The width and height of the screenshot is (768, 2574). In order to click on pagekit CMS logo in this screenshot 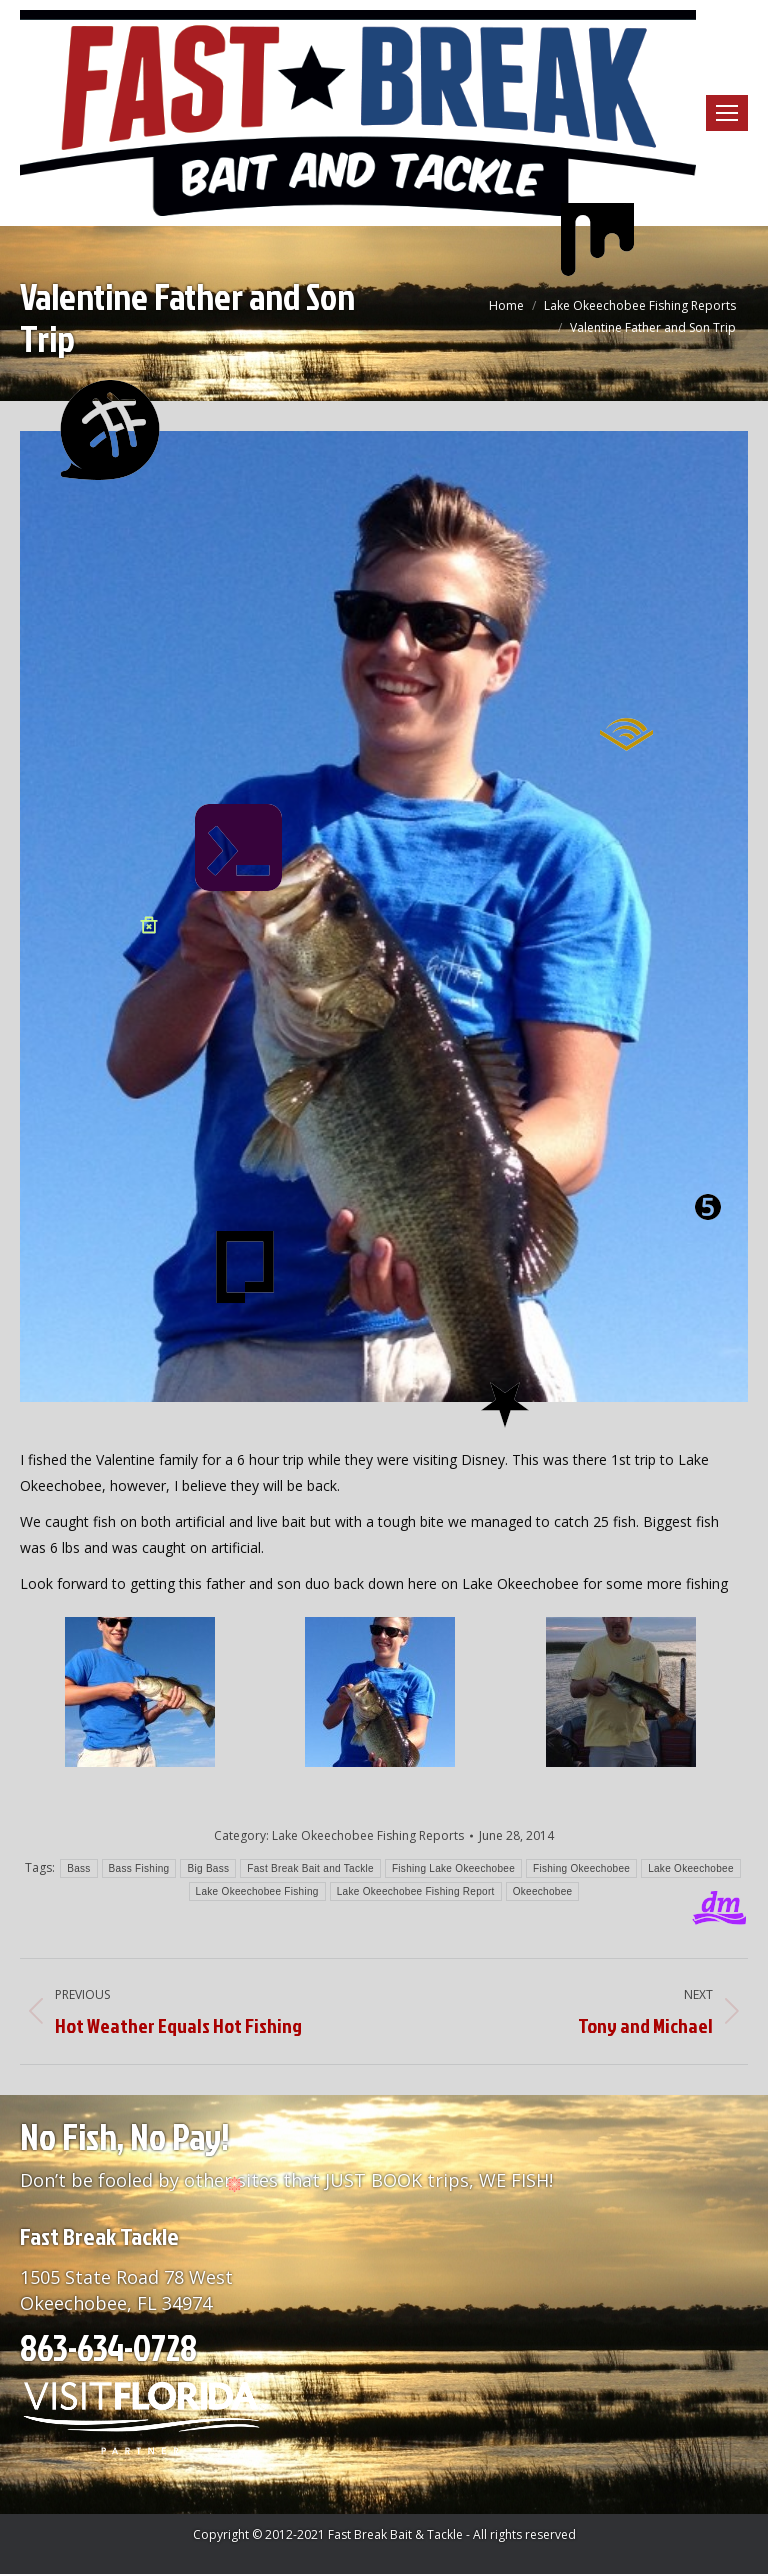, I will do `click(245, 1267)`.